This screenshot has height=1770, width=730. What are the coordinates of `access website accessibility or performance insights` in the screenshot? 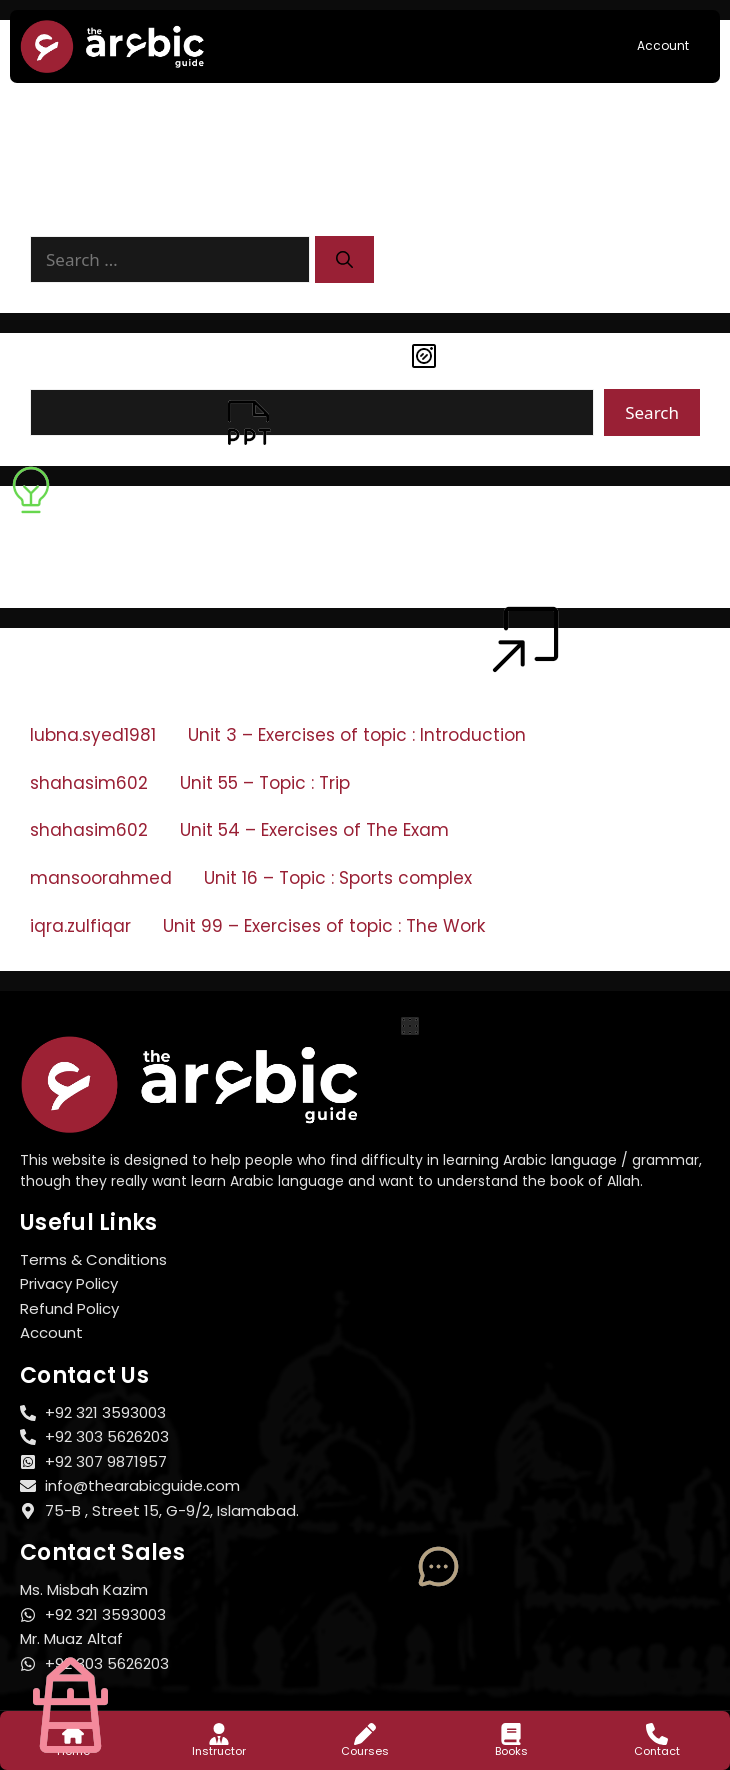 It's located at (70, 1708).